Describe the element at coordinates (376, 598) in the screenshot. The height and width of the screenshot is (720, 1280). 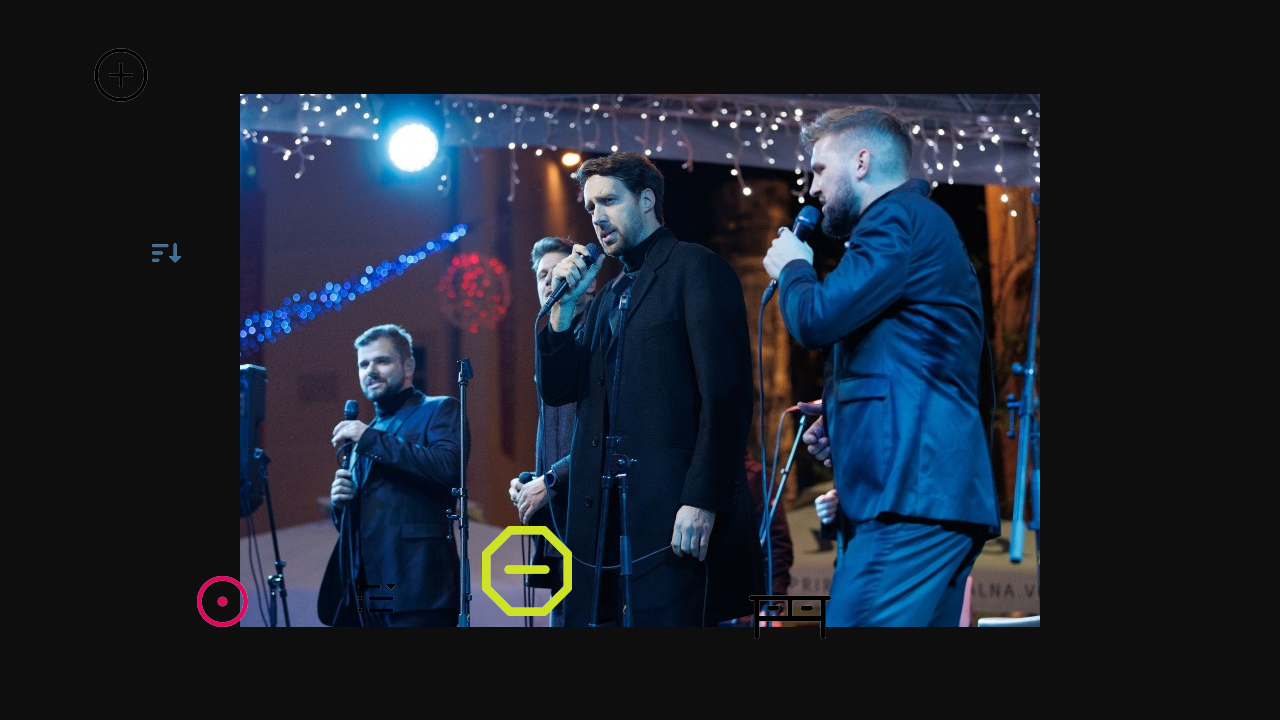
I see `select multiple items from a list` at that location.